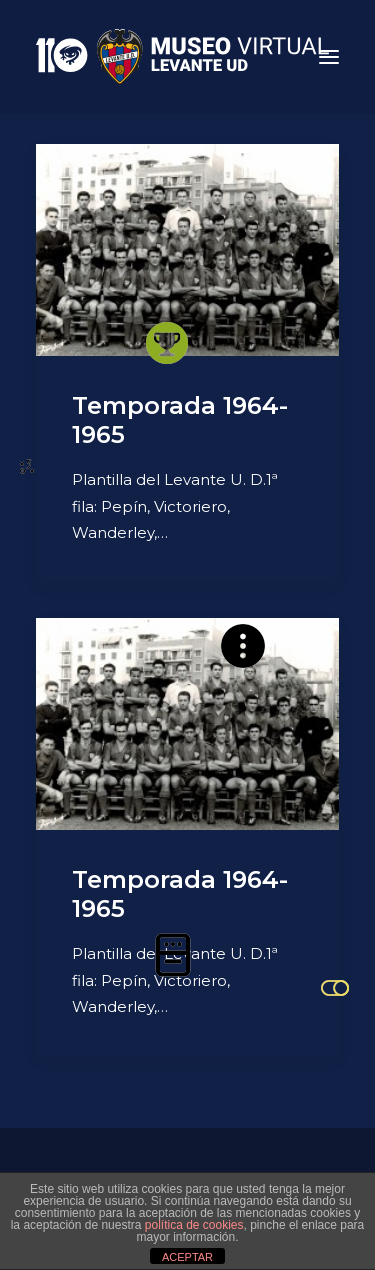  I want to click on view game plan or strategy options, so click(26, 466).